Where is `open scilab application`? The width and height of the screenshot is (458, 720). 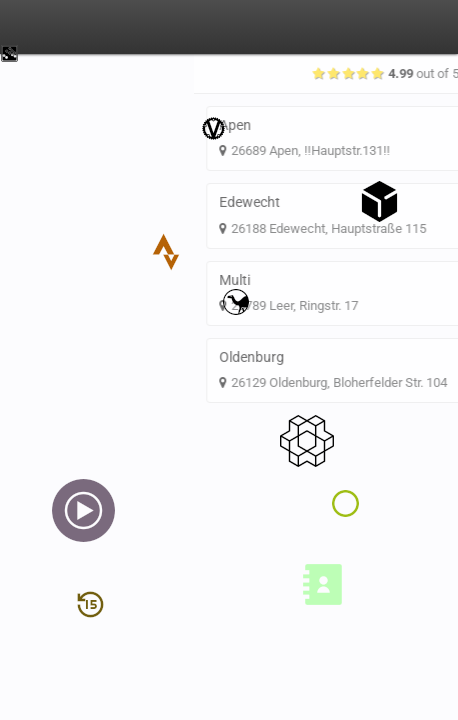 open scilab application is located at coordinates (9, 53).